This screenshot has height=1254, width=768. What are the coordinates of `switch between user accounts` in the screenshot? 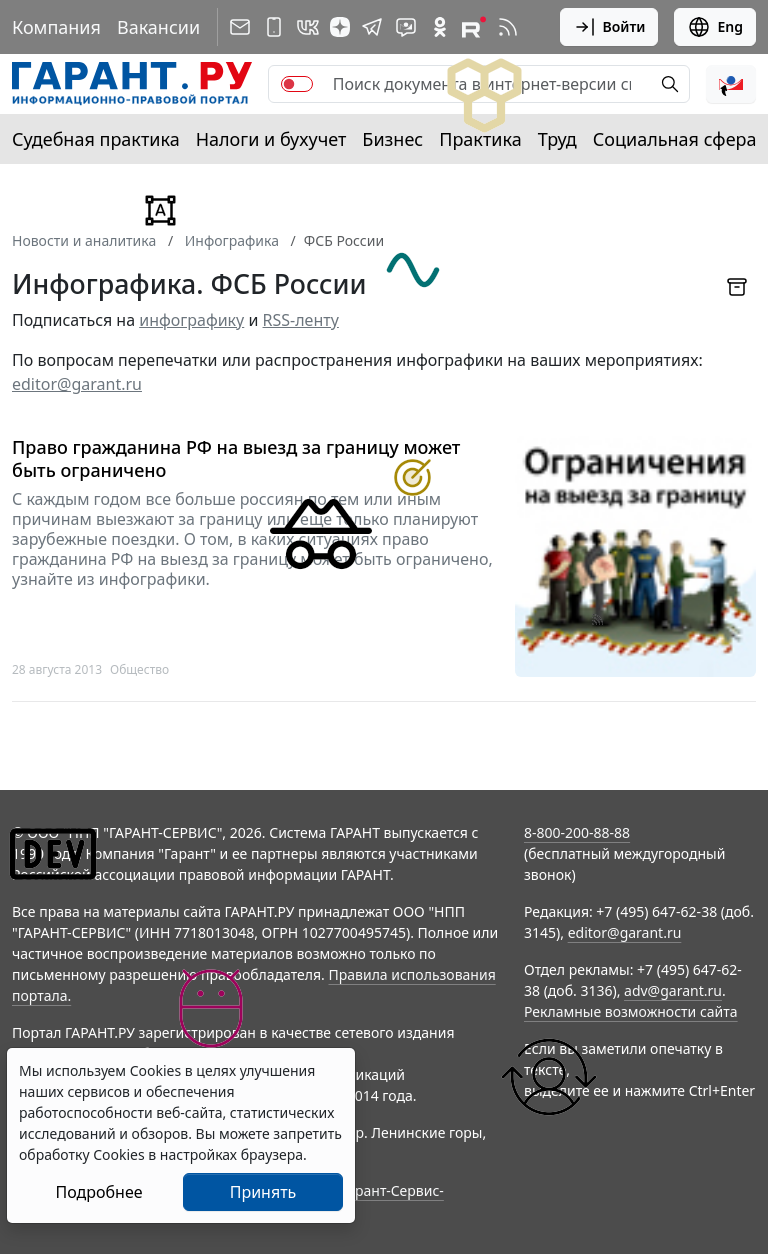 It's located at (549, 1077).